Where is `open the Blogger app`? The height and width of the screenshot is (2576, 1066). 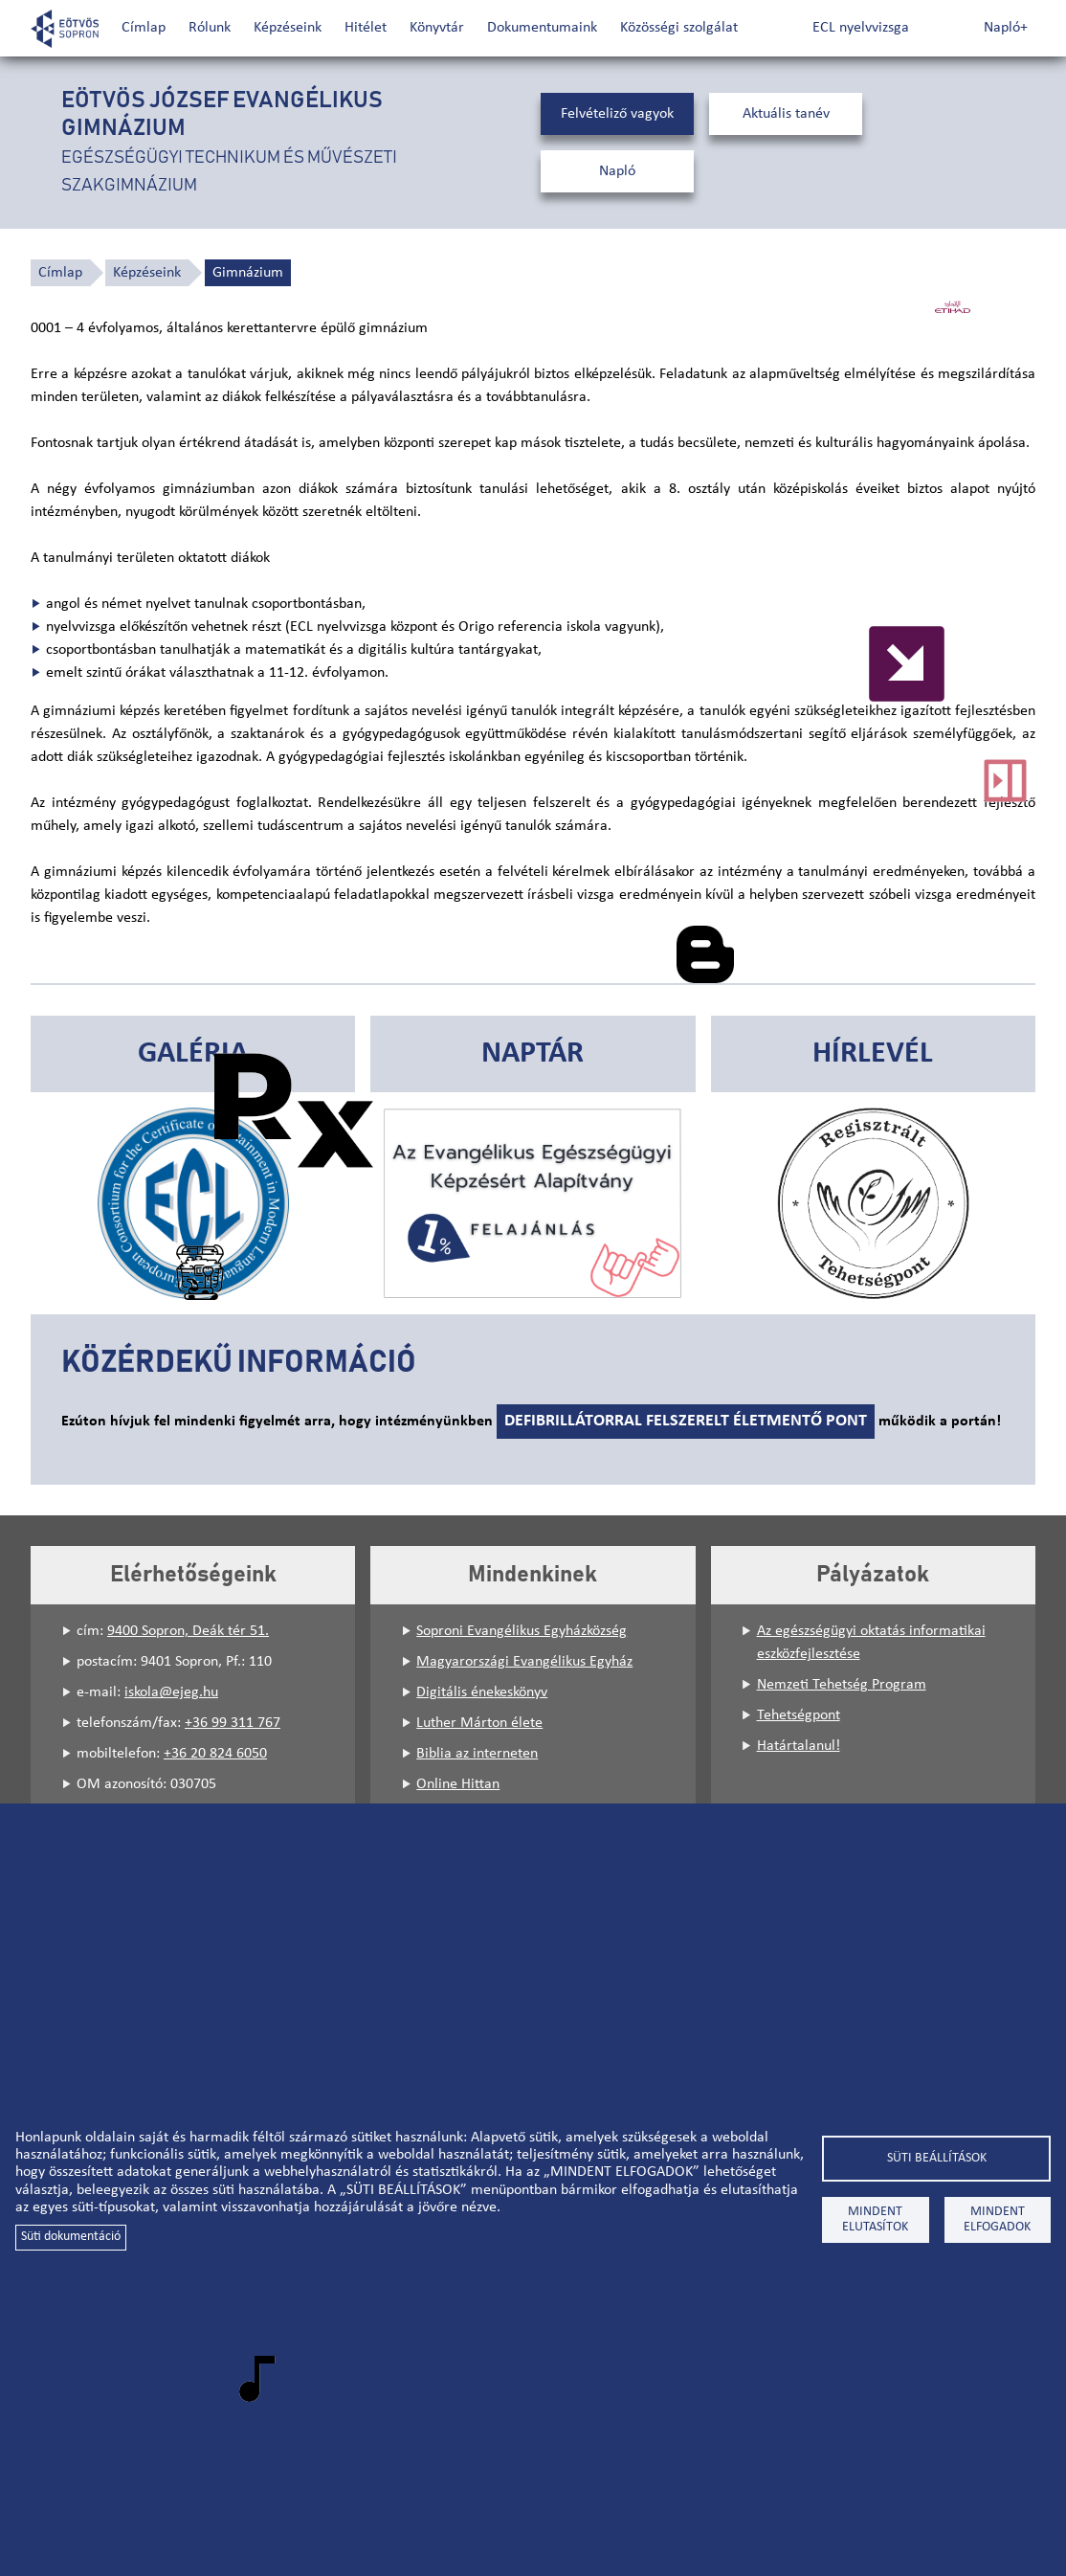
open the Blogger app is located at coordinates (705, 954).